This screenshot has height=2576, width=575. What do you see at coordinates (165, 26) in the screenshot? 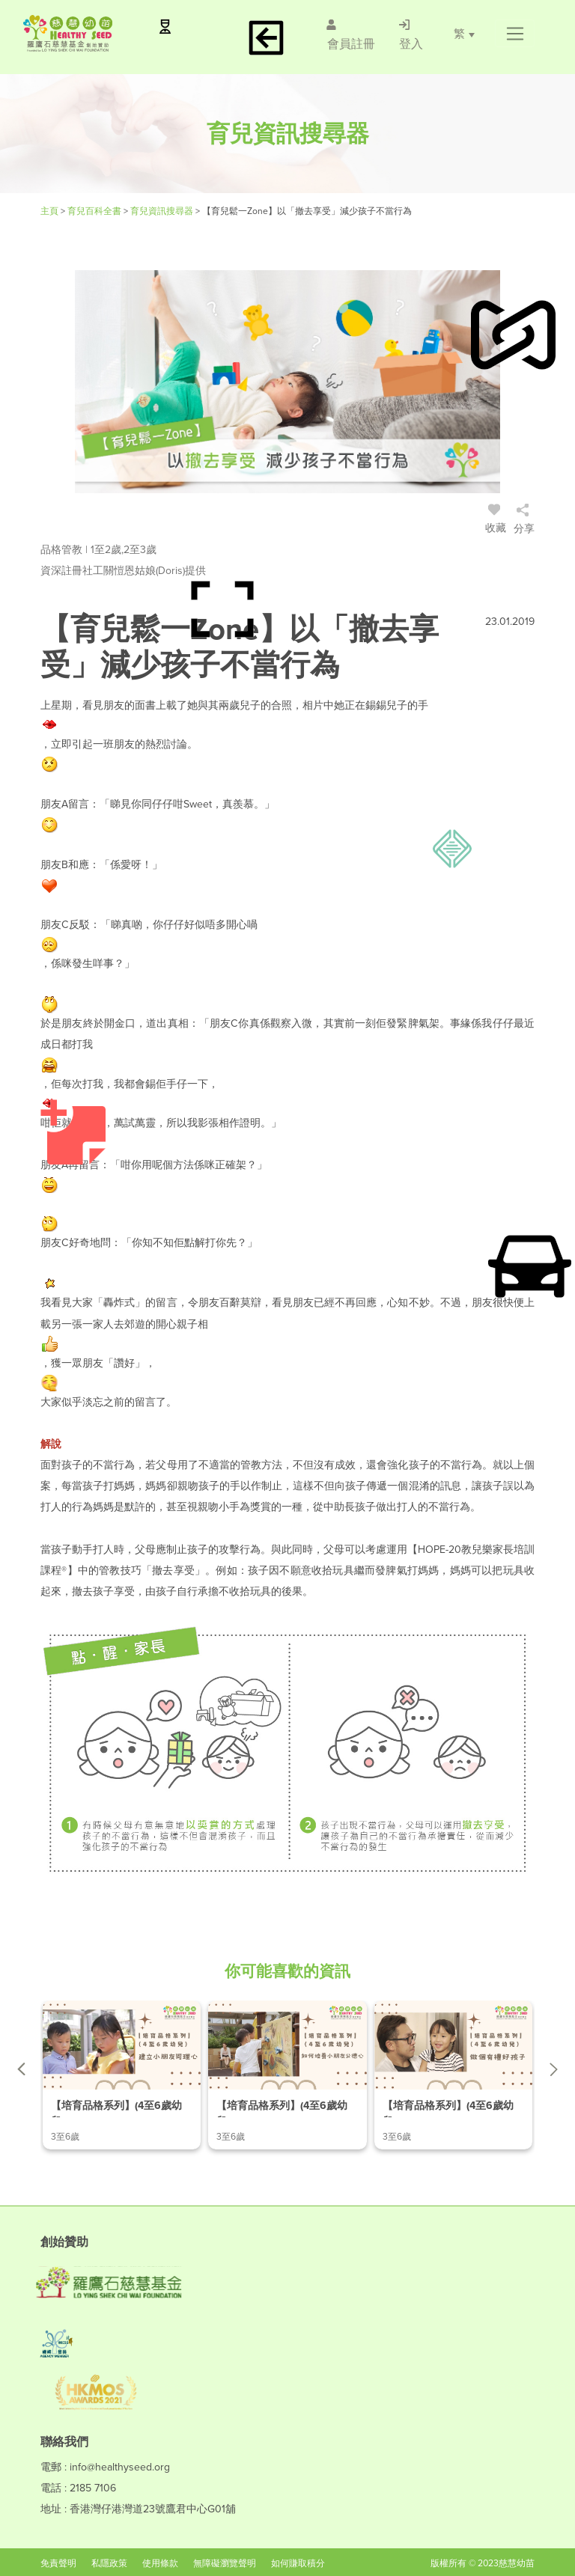
I see `access nursing or medical staff information` at bounding box center [165, 26].